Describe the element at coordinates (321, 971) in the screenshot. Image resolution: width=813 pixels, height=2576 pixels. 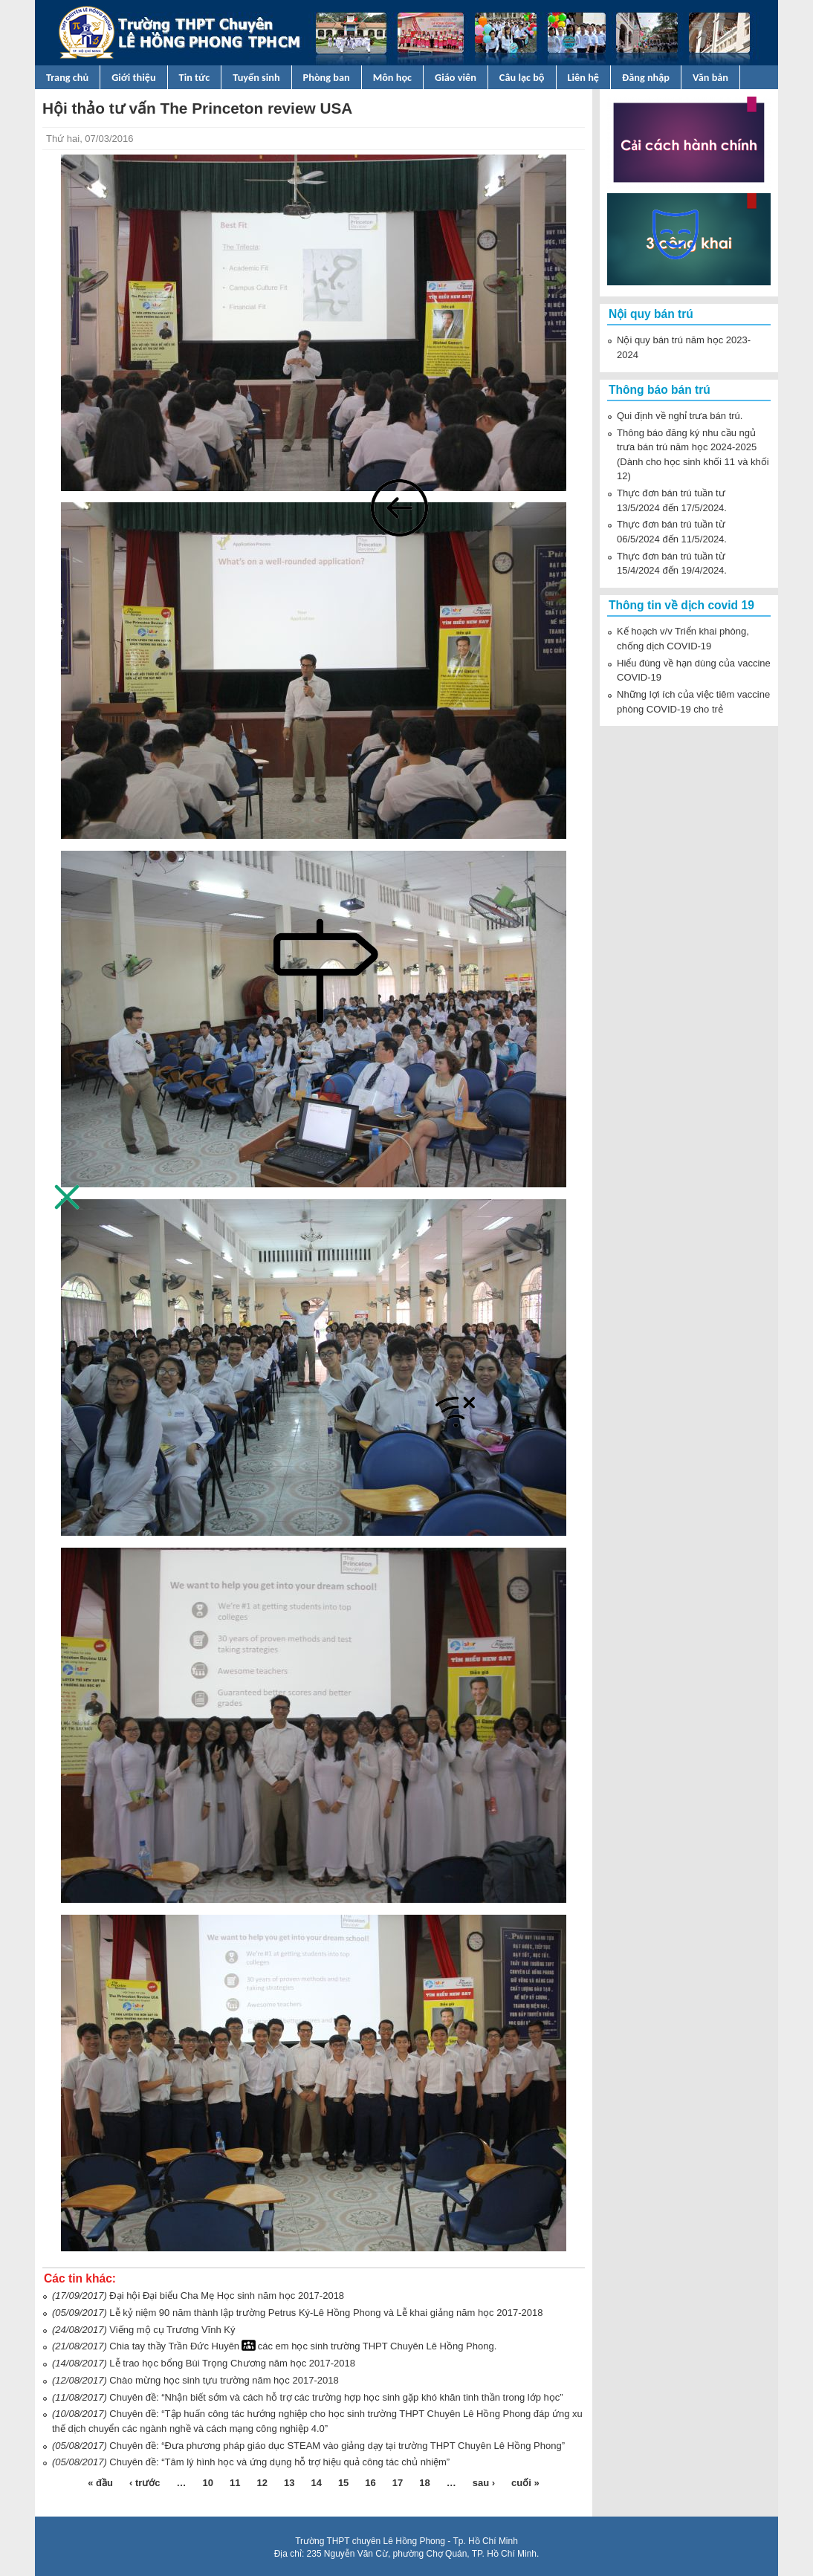
I see `view project milestones` at that location.